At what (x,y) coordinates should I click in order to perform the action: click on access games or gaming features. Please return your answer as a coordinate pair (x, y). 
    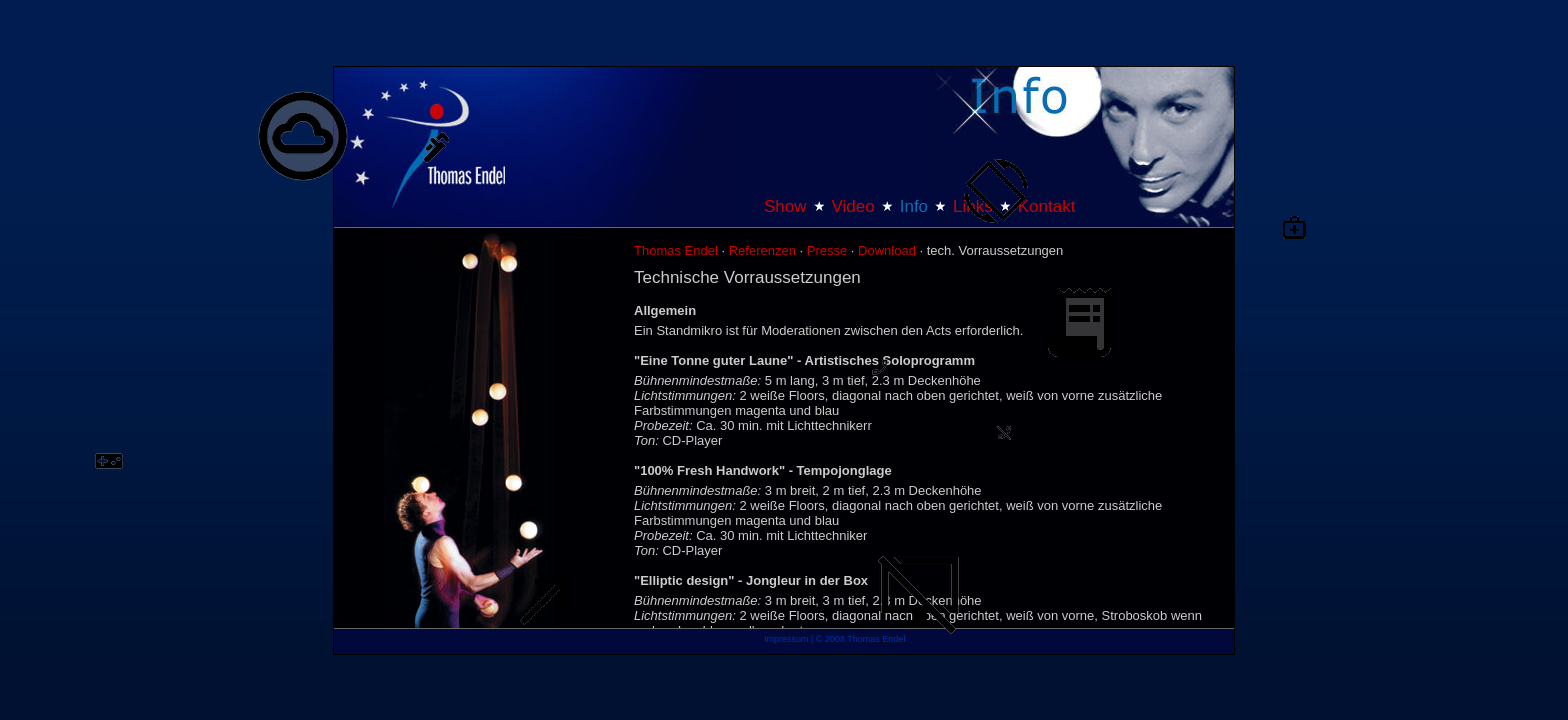
    Looking at the image, I should click on (109, 461).